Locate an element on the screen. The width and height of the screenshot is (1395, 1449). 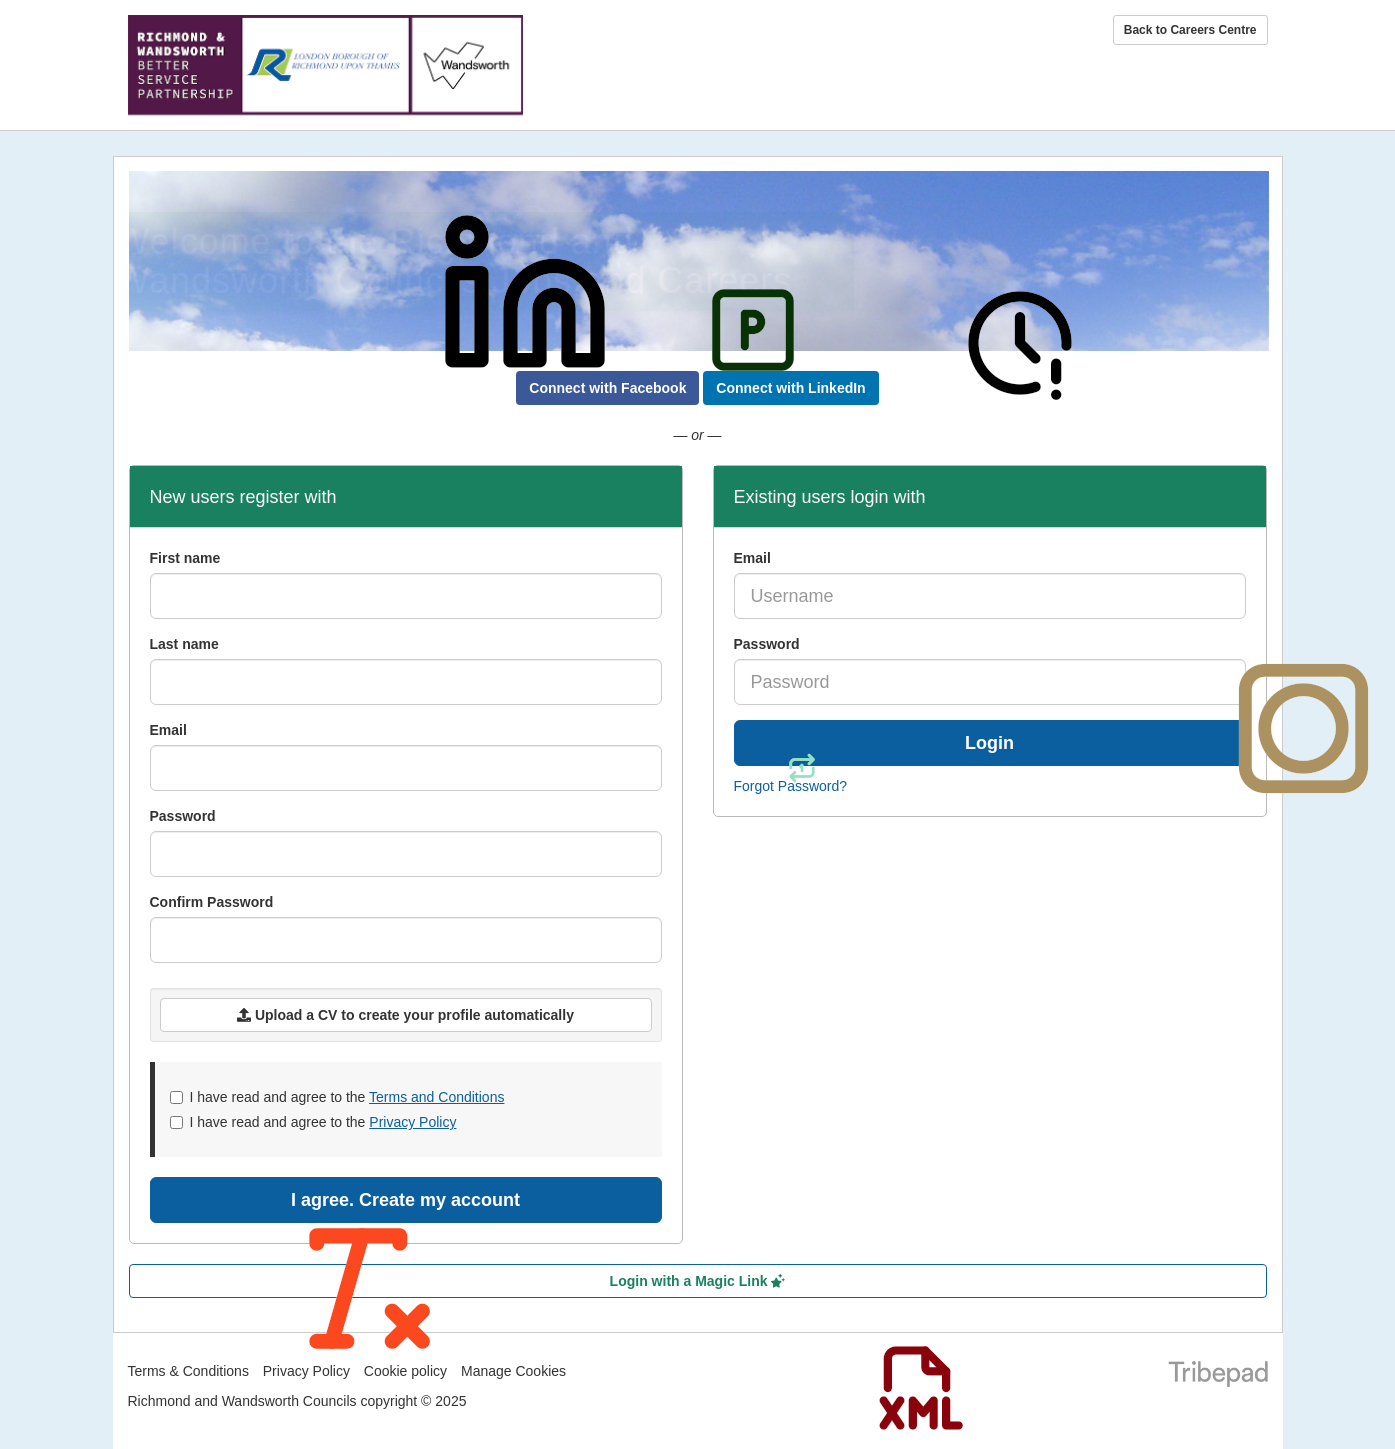
repeat current track once is located at coordinates (802, 768).